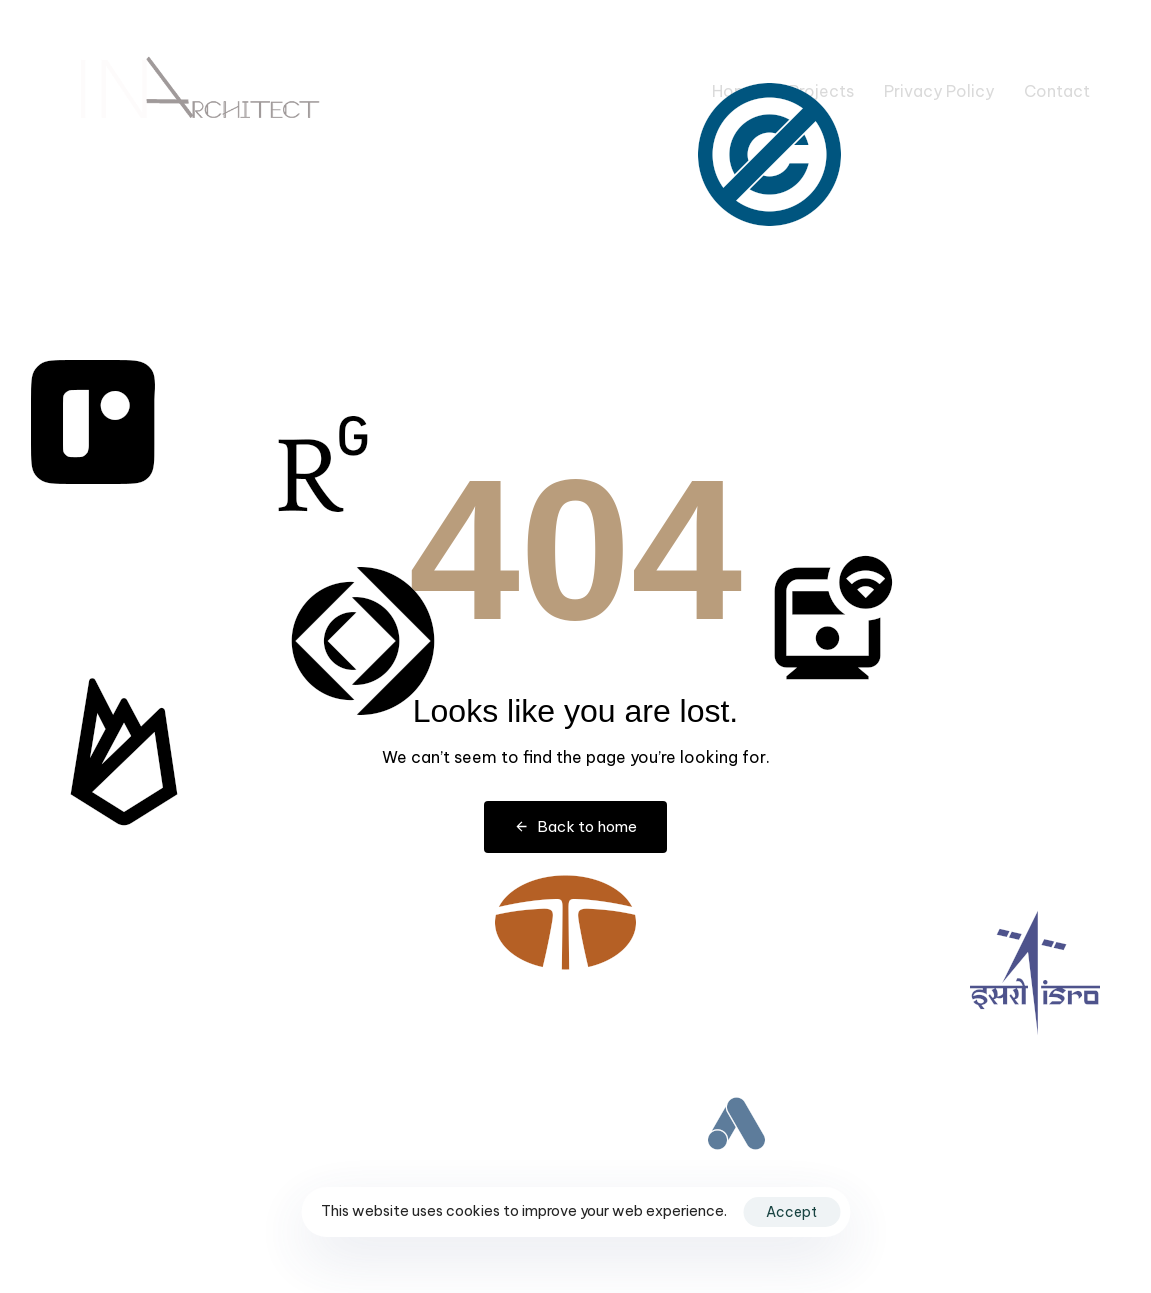 The image size is (1151, 1293). What do you see at coordinates (769, 154) in the screenshot?
I see `indicates public domain or copyright-free content` at bounding box center [769, 154].